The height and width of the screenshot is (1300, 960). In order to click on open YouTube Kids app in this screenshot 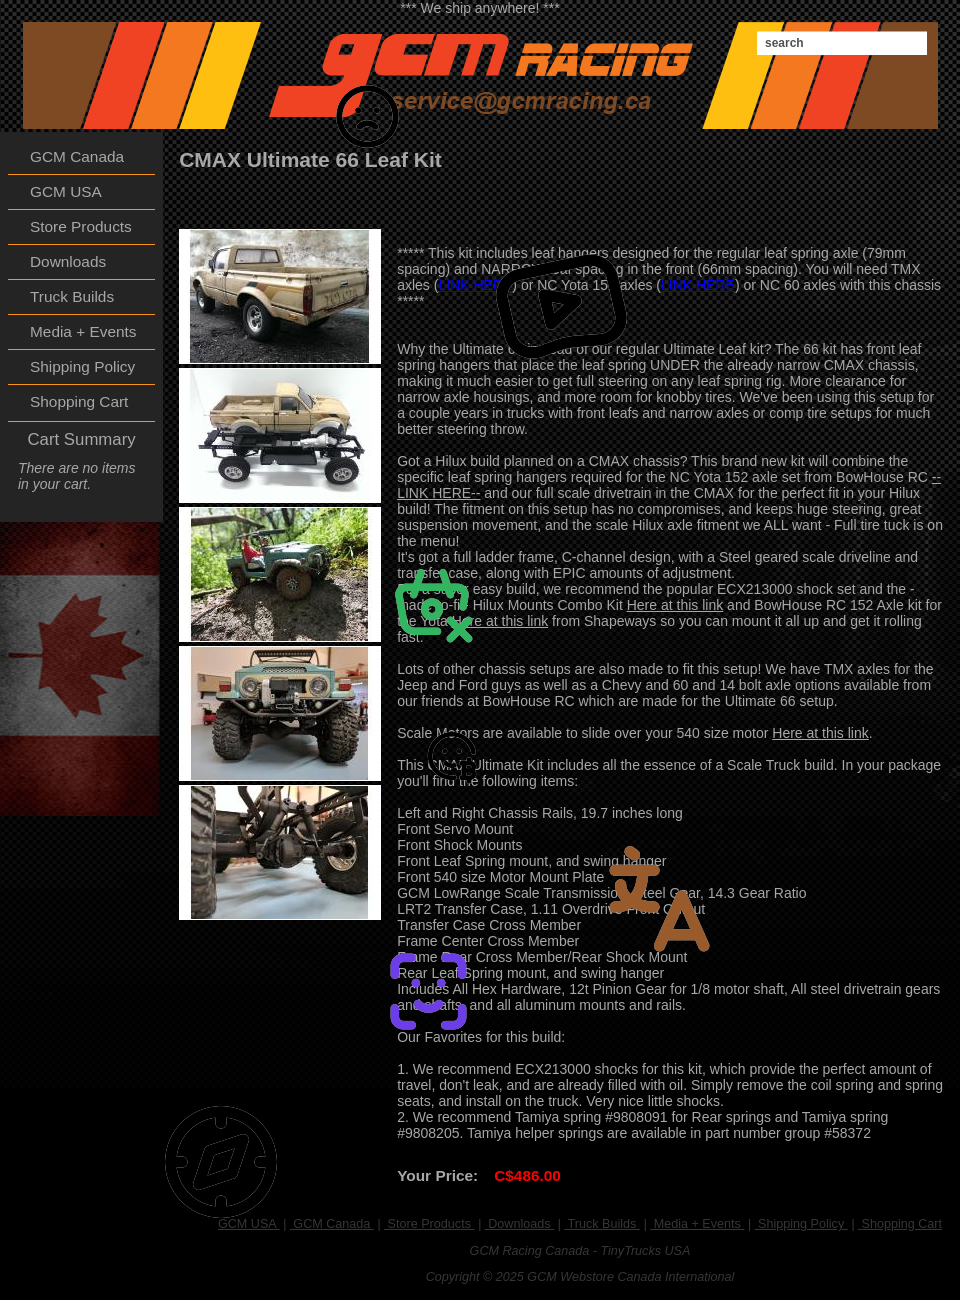, I will do `click(561, 306)`.